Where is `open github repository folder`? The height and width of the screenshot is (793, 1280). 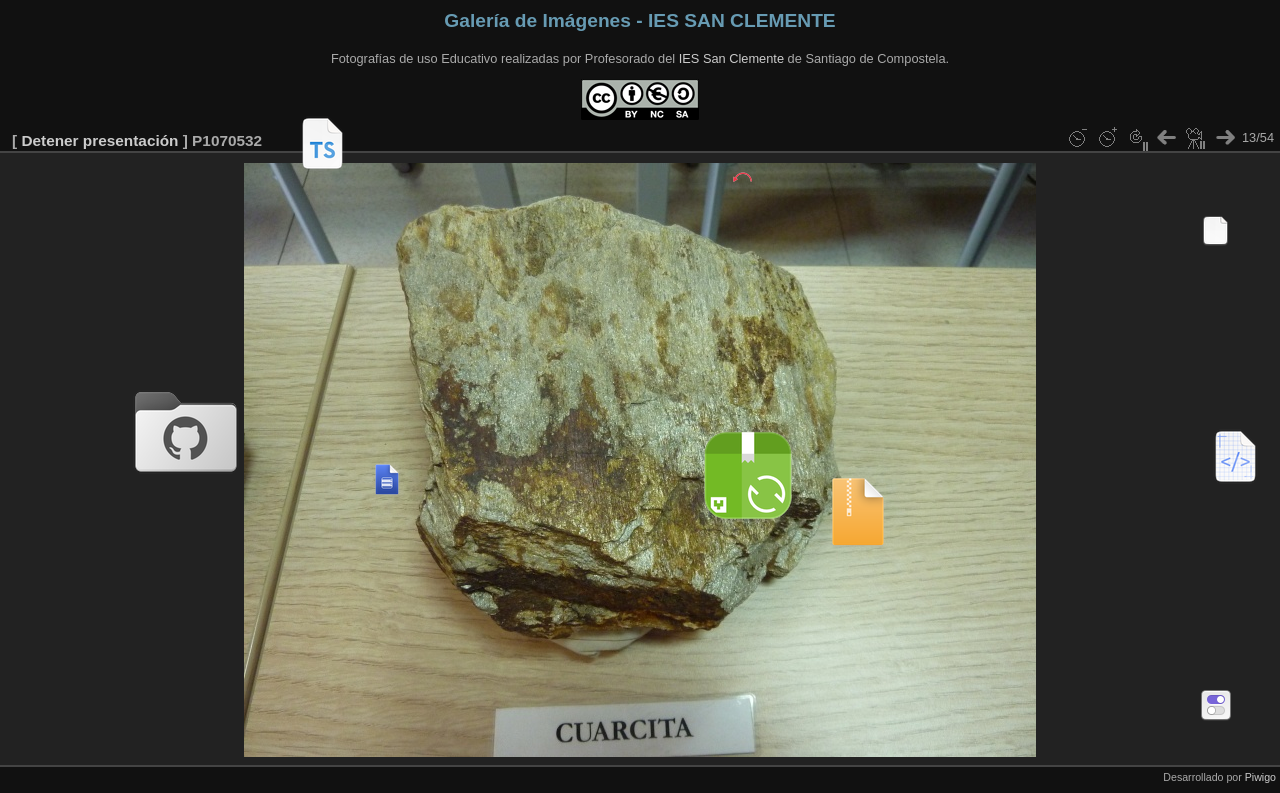 open github repository folder is located at coordinates (185, 434).